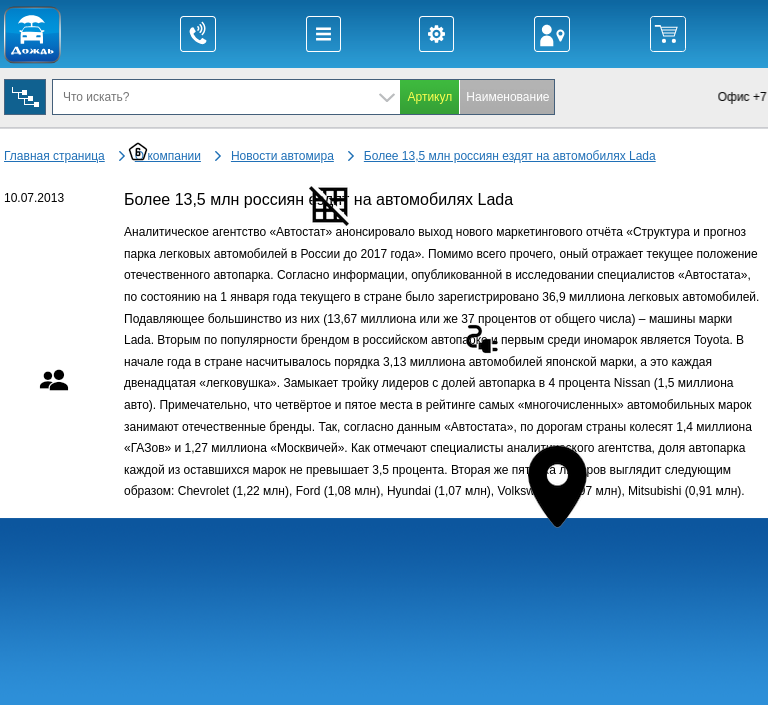 Image resolution: width=768 pixels, height=720 pixels. Describe the element at coordinates (557, 487) in the screenshot. I see `view current location on map` at that location.